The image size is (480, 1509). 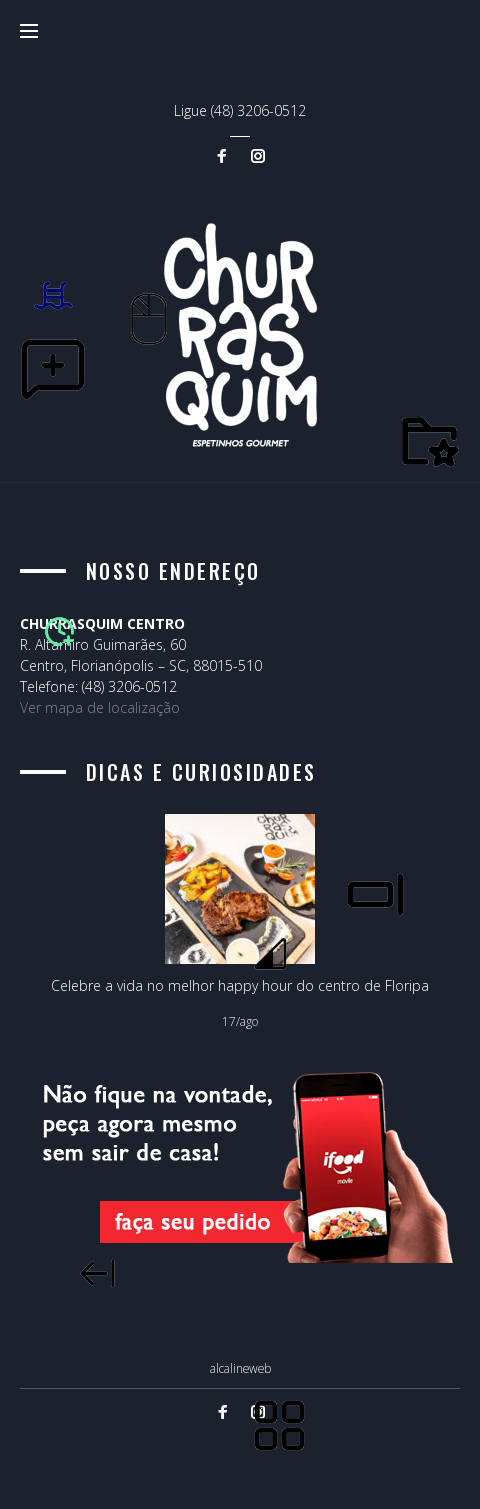 What do you see at coordinates (53, 295) in the screenshot?
I see `access pool or swimming area information` at bounding box center [53, 295].